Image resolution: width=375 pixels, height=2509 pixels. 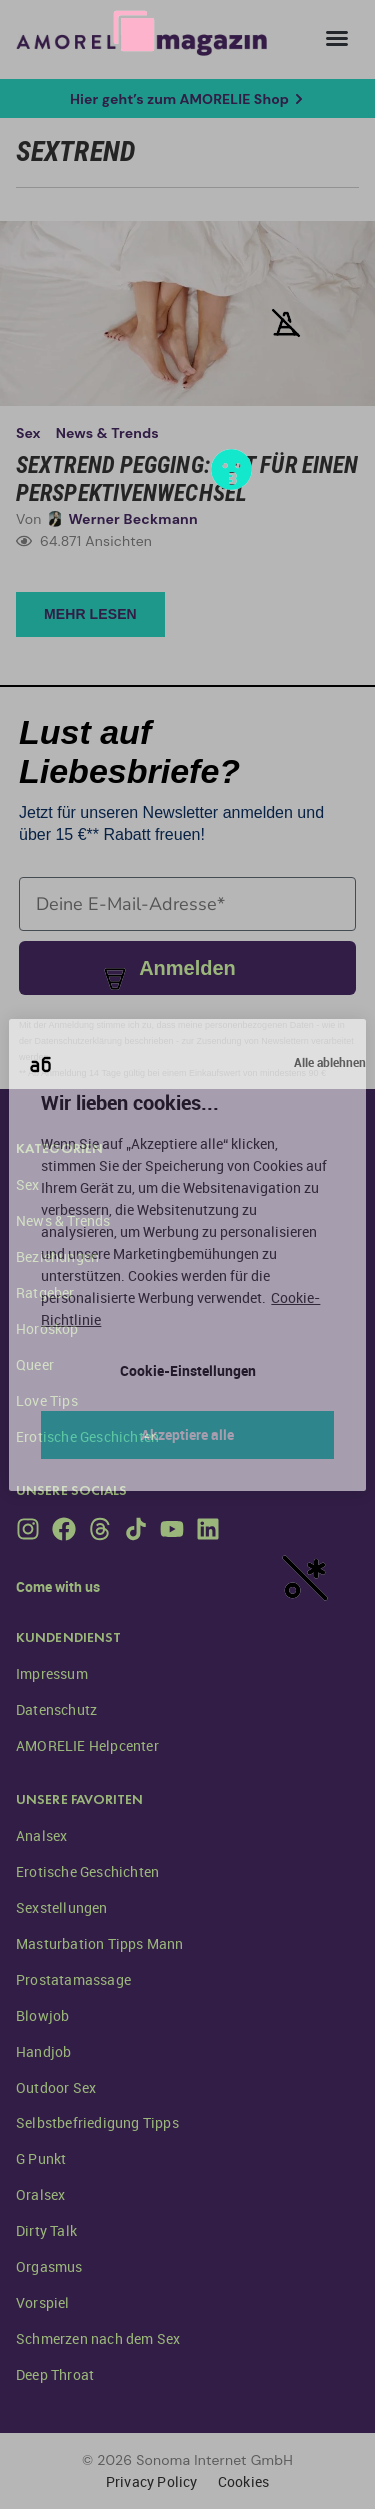 What do you see at coordinates (231, 469) in the screenshot?
I see `send a kiss emoji in chat` at bounding box center [231, 469].